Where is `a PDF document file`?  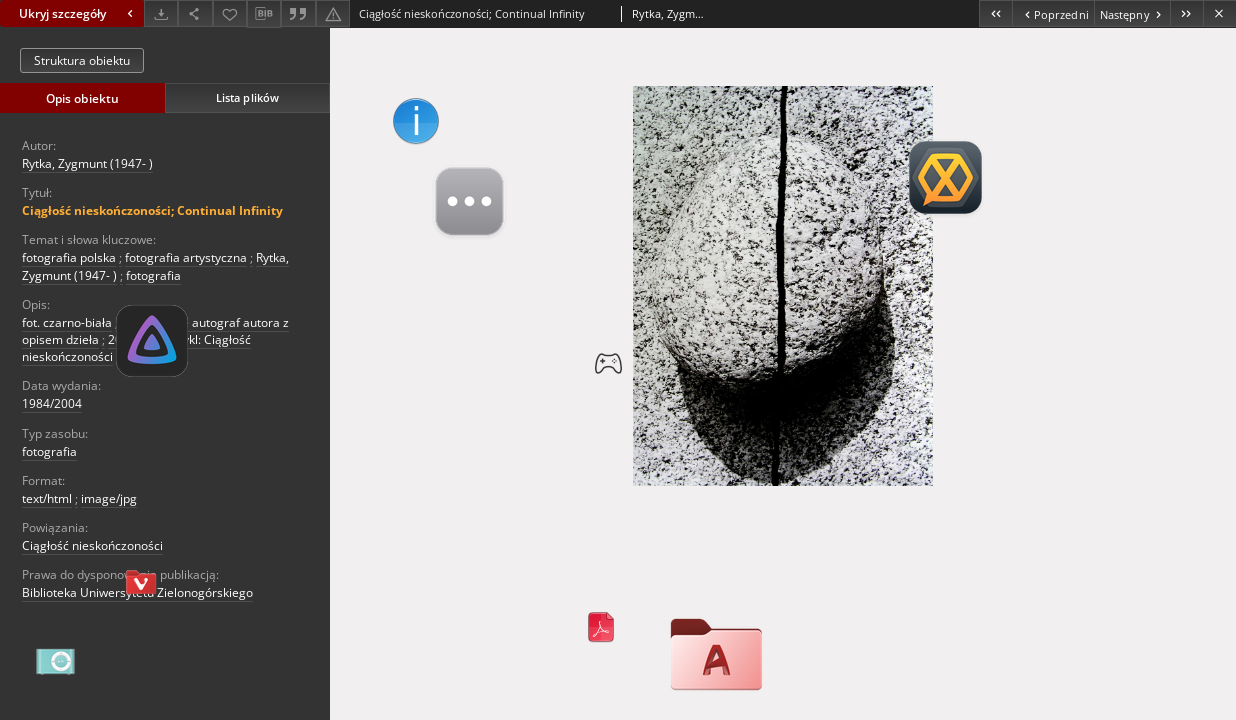 a PDF document file is located at coordinates (601, 627).